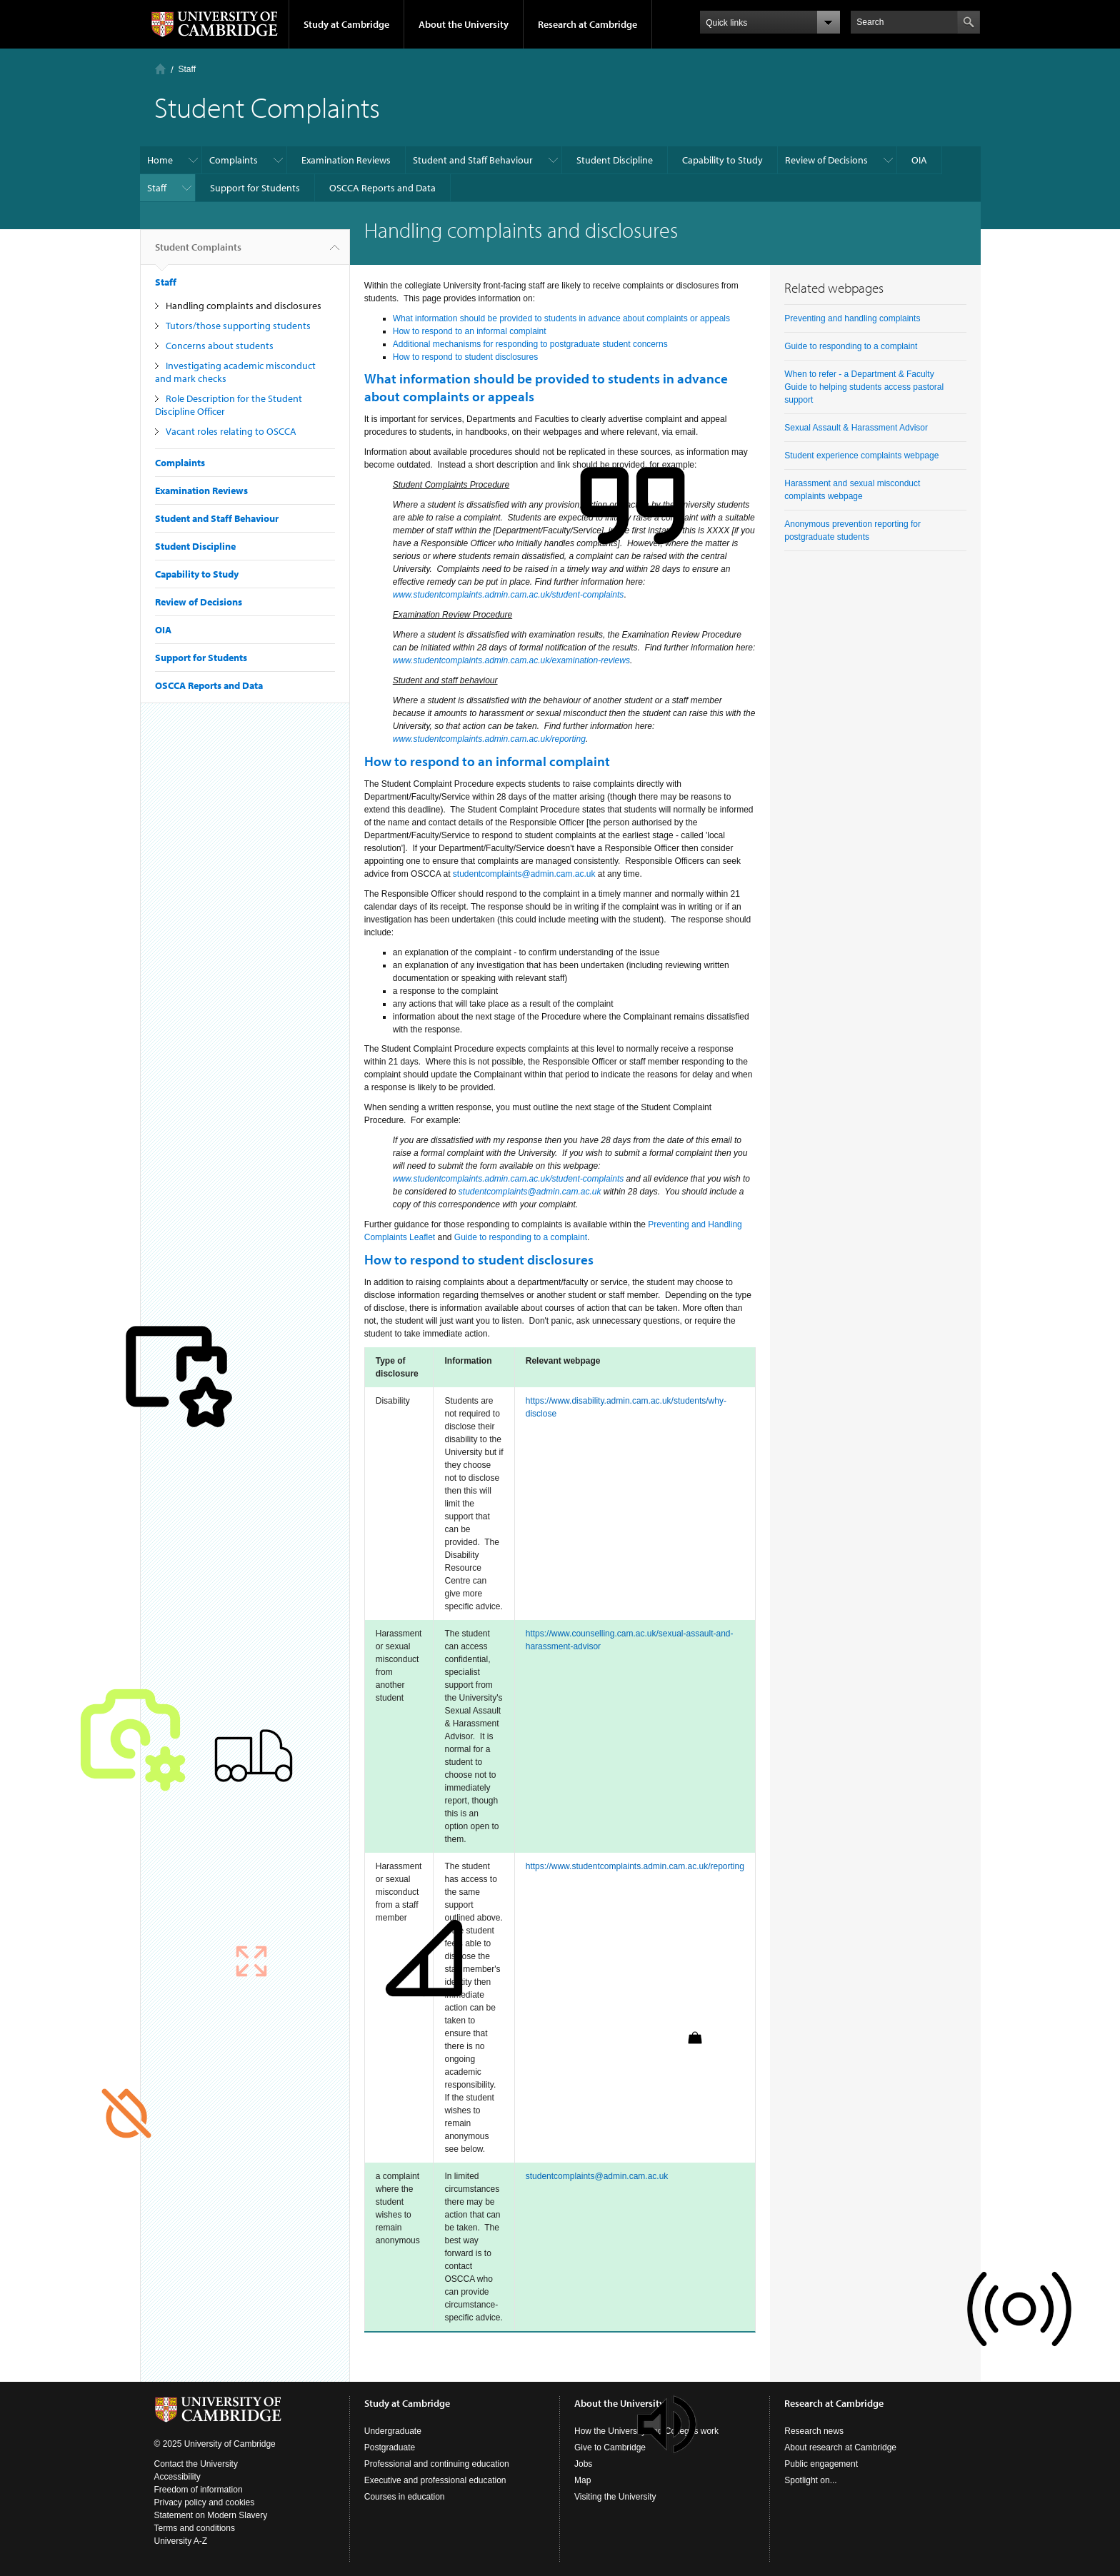 Image resolution: width=1120 pixels, height=2576 pixels. What do you see at coordinates (254, 1756) in the screenshot?
I see `view shipping or delivery status` at bounding box center [254, 1756].